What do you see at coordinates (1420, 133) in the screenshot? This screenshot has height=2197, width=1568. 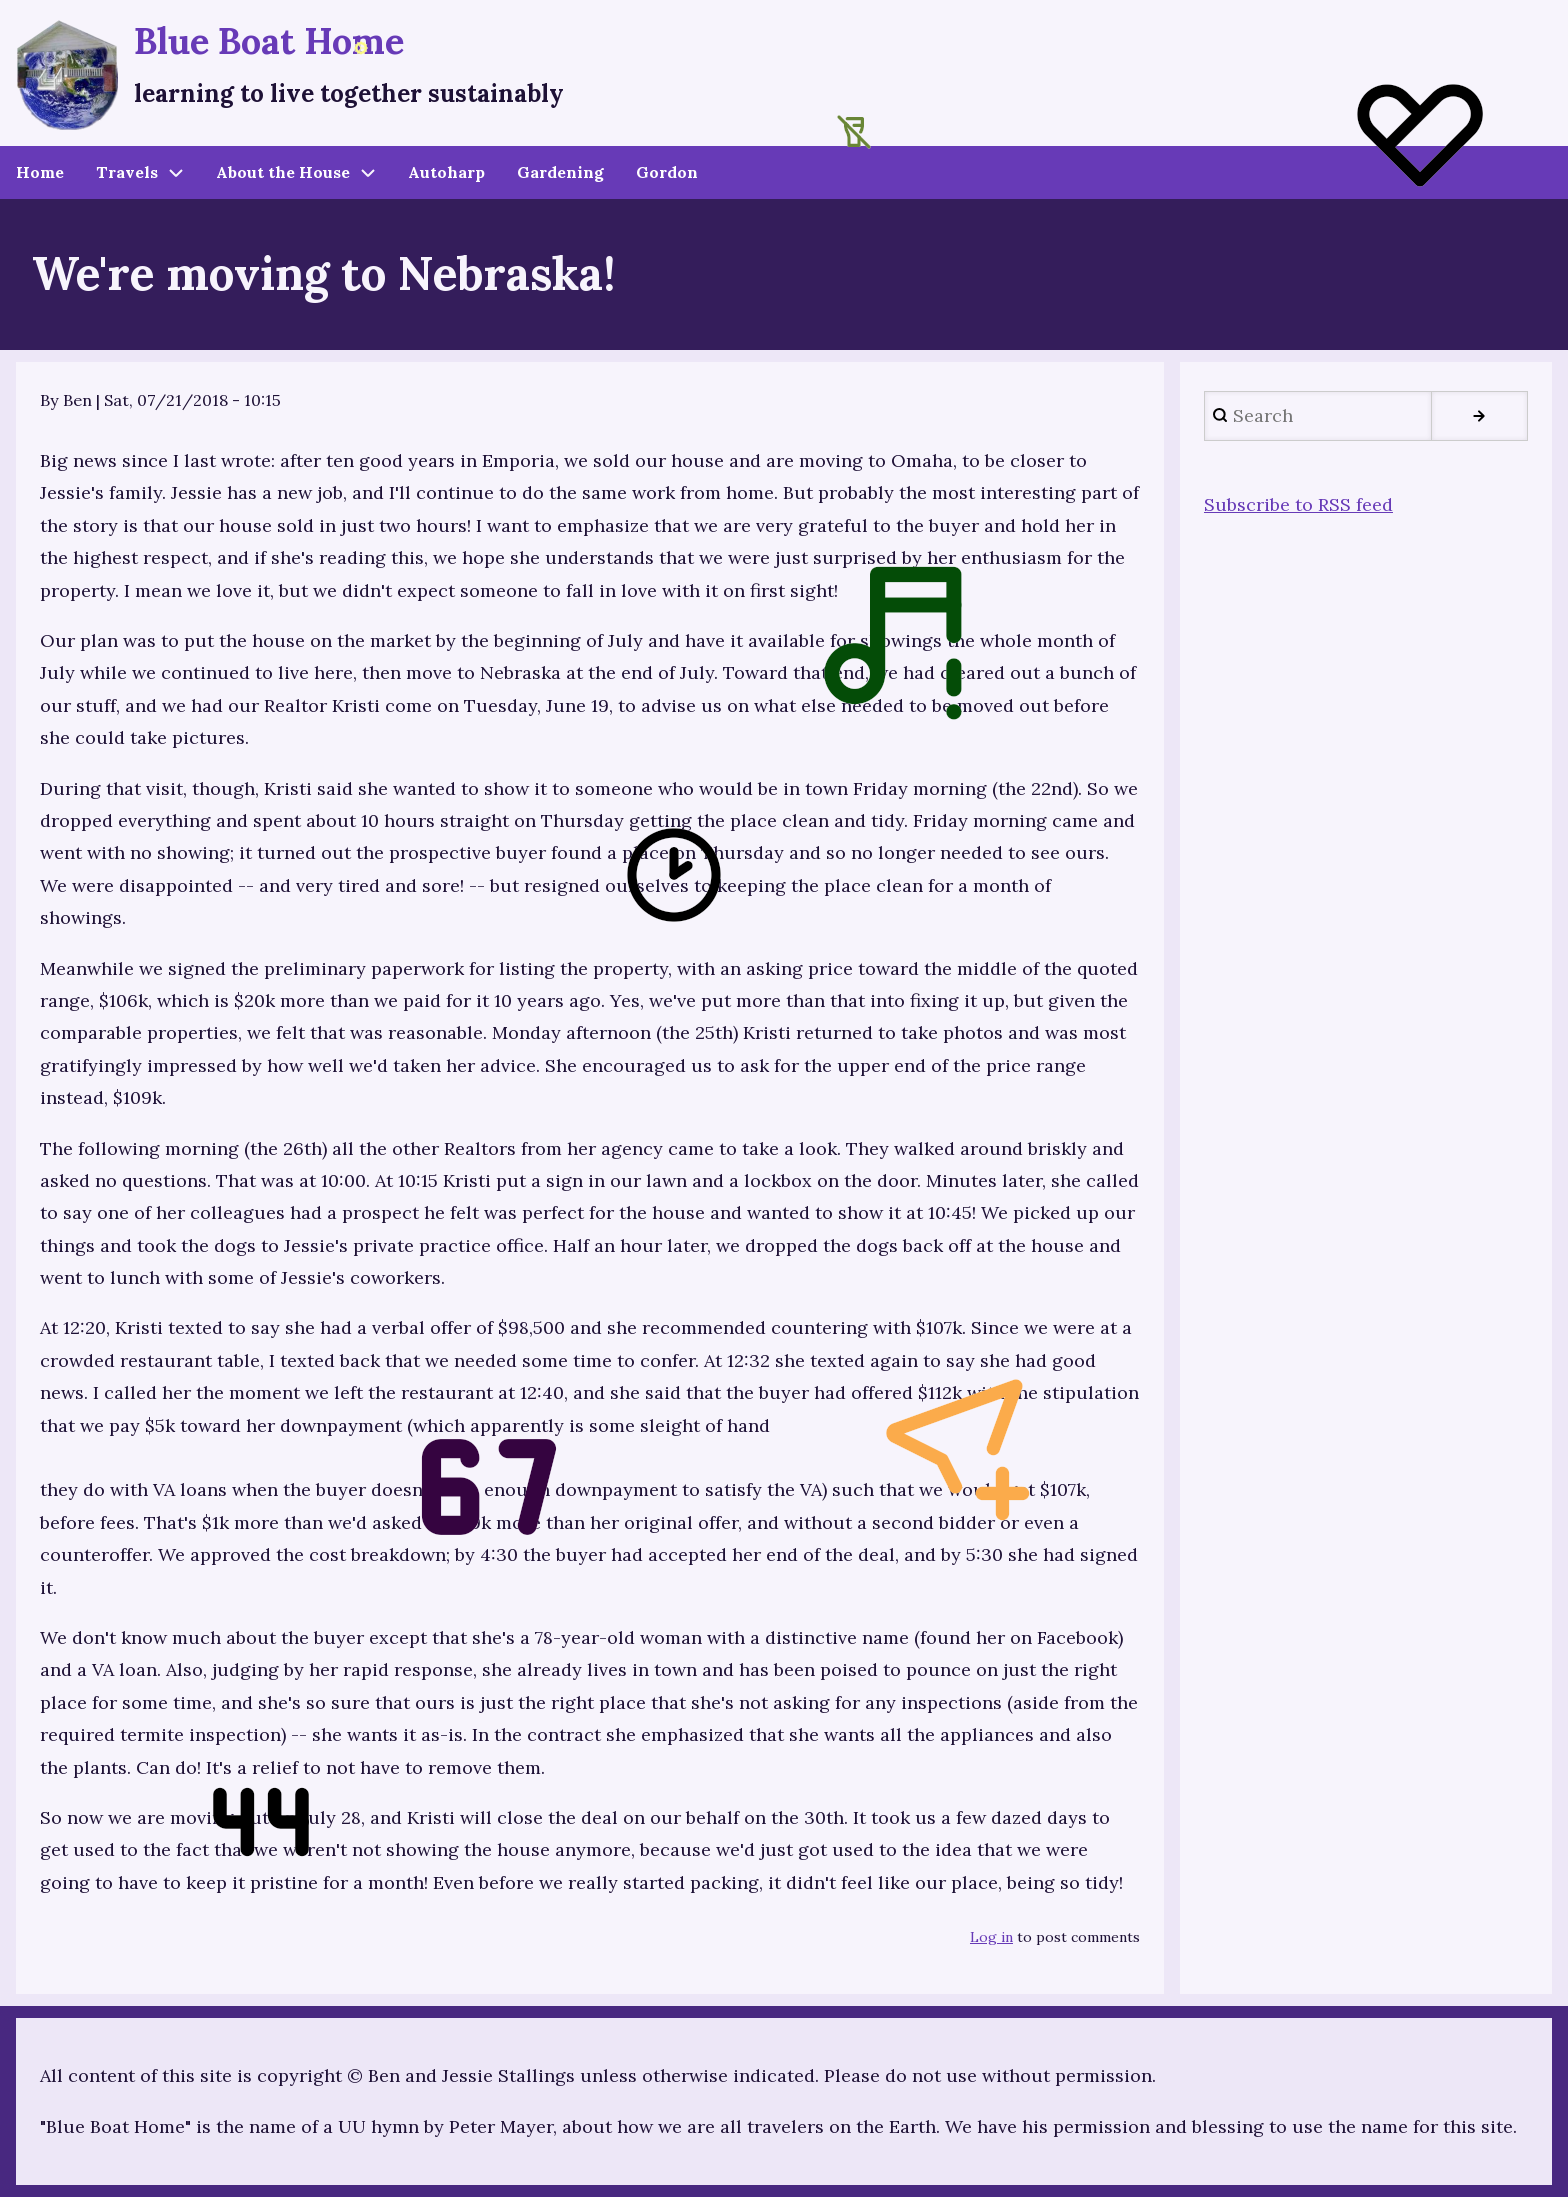 I see `open Google Fit app` at bounding box center [1420, 133].